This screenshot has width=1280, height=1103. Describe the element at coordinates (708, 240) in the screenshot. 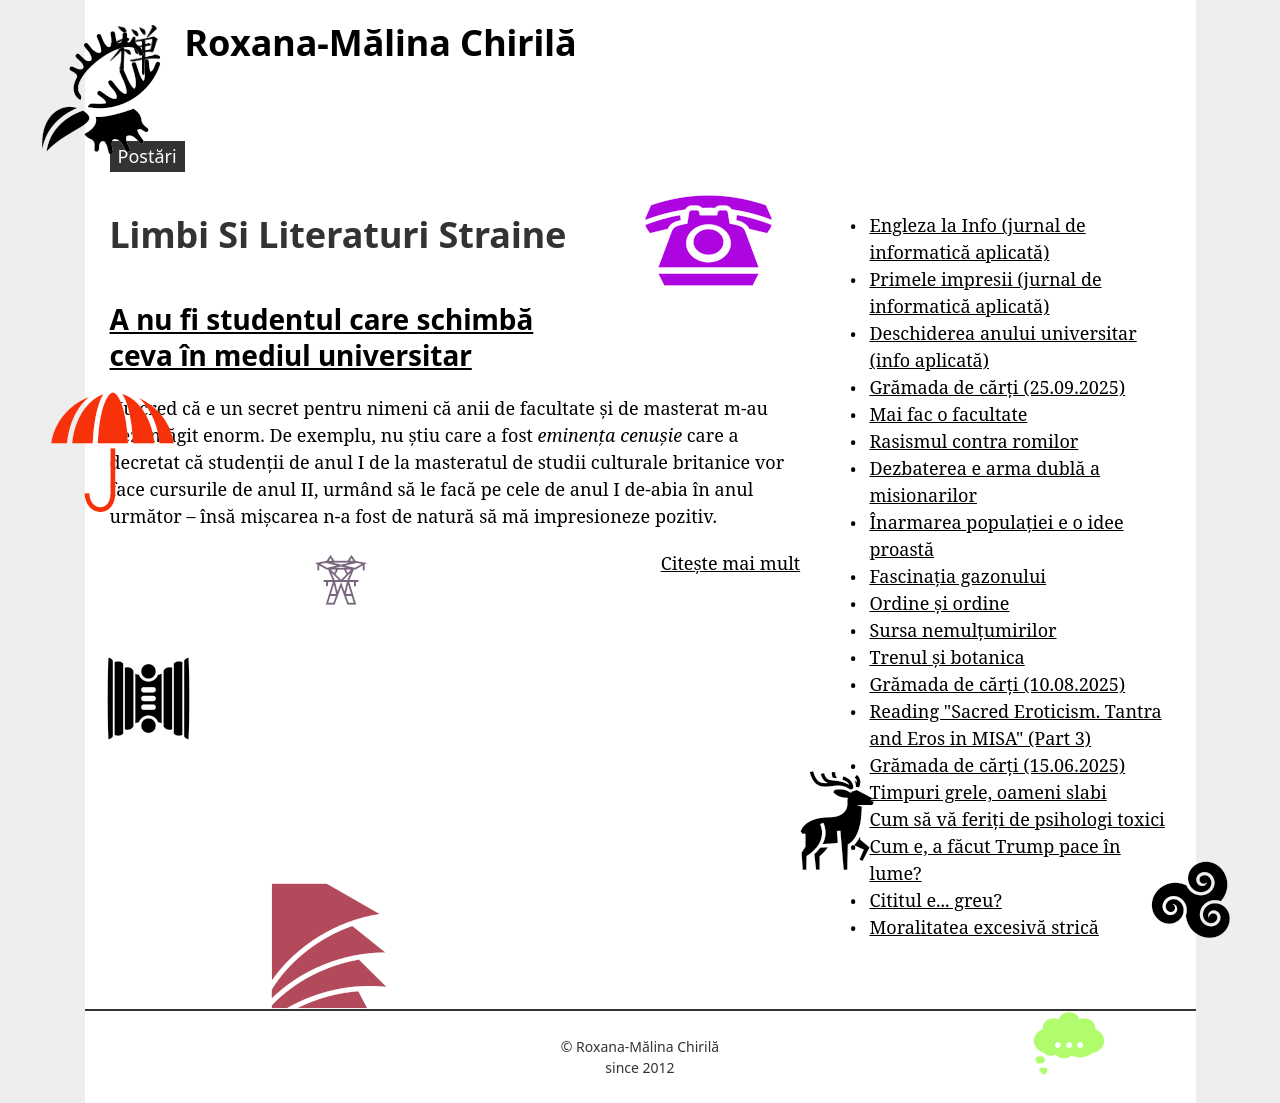

I see `contact customer support via phone` at that location.